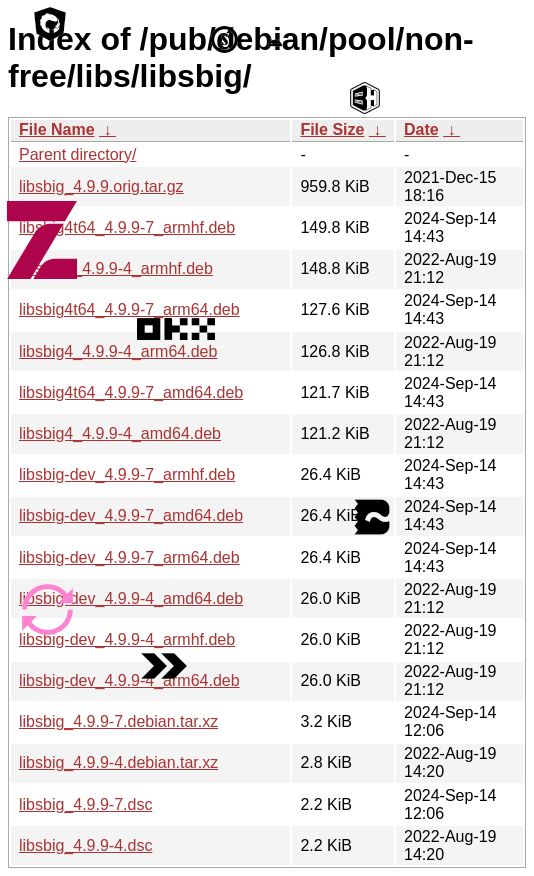  What do you see at coordinates (365, 98) in the screenshot?
I see `visit bisecthosting website` at bounding box center [365, 98].